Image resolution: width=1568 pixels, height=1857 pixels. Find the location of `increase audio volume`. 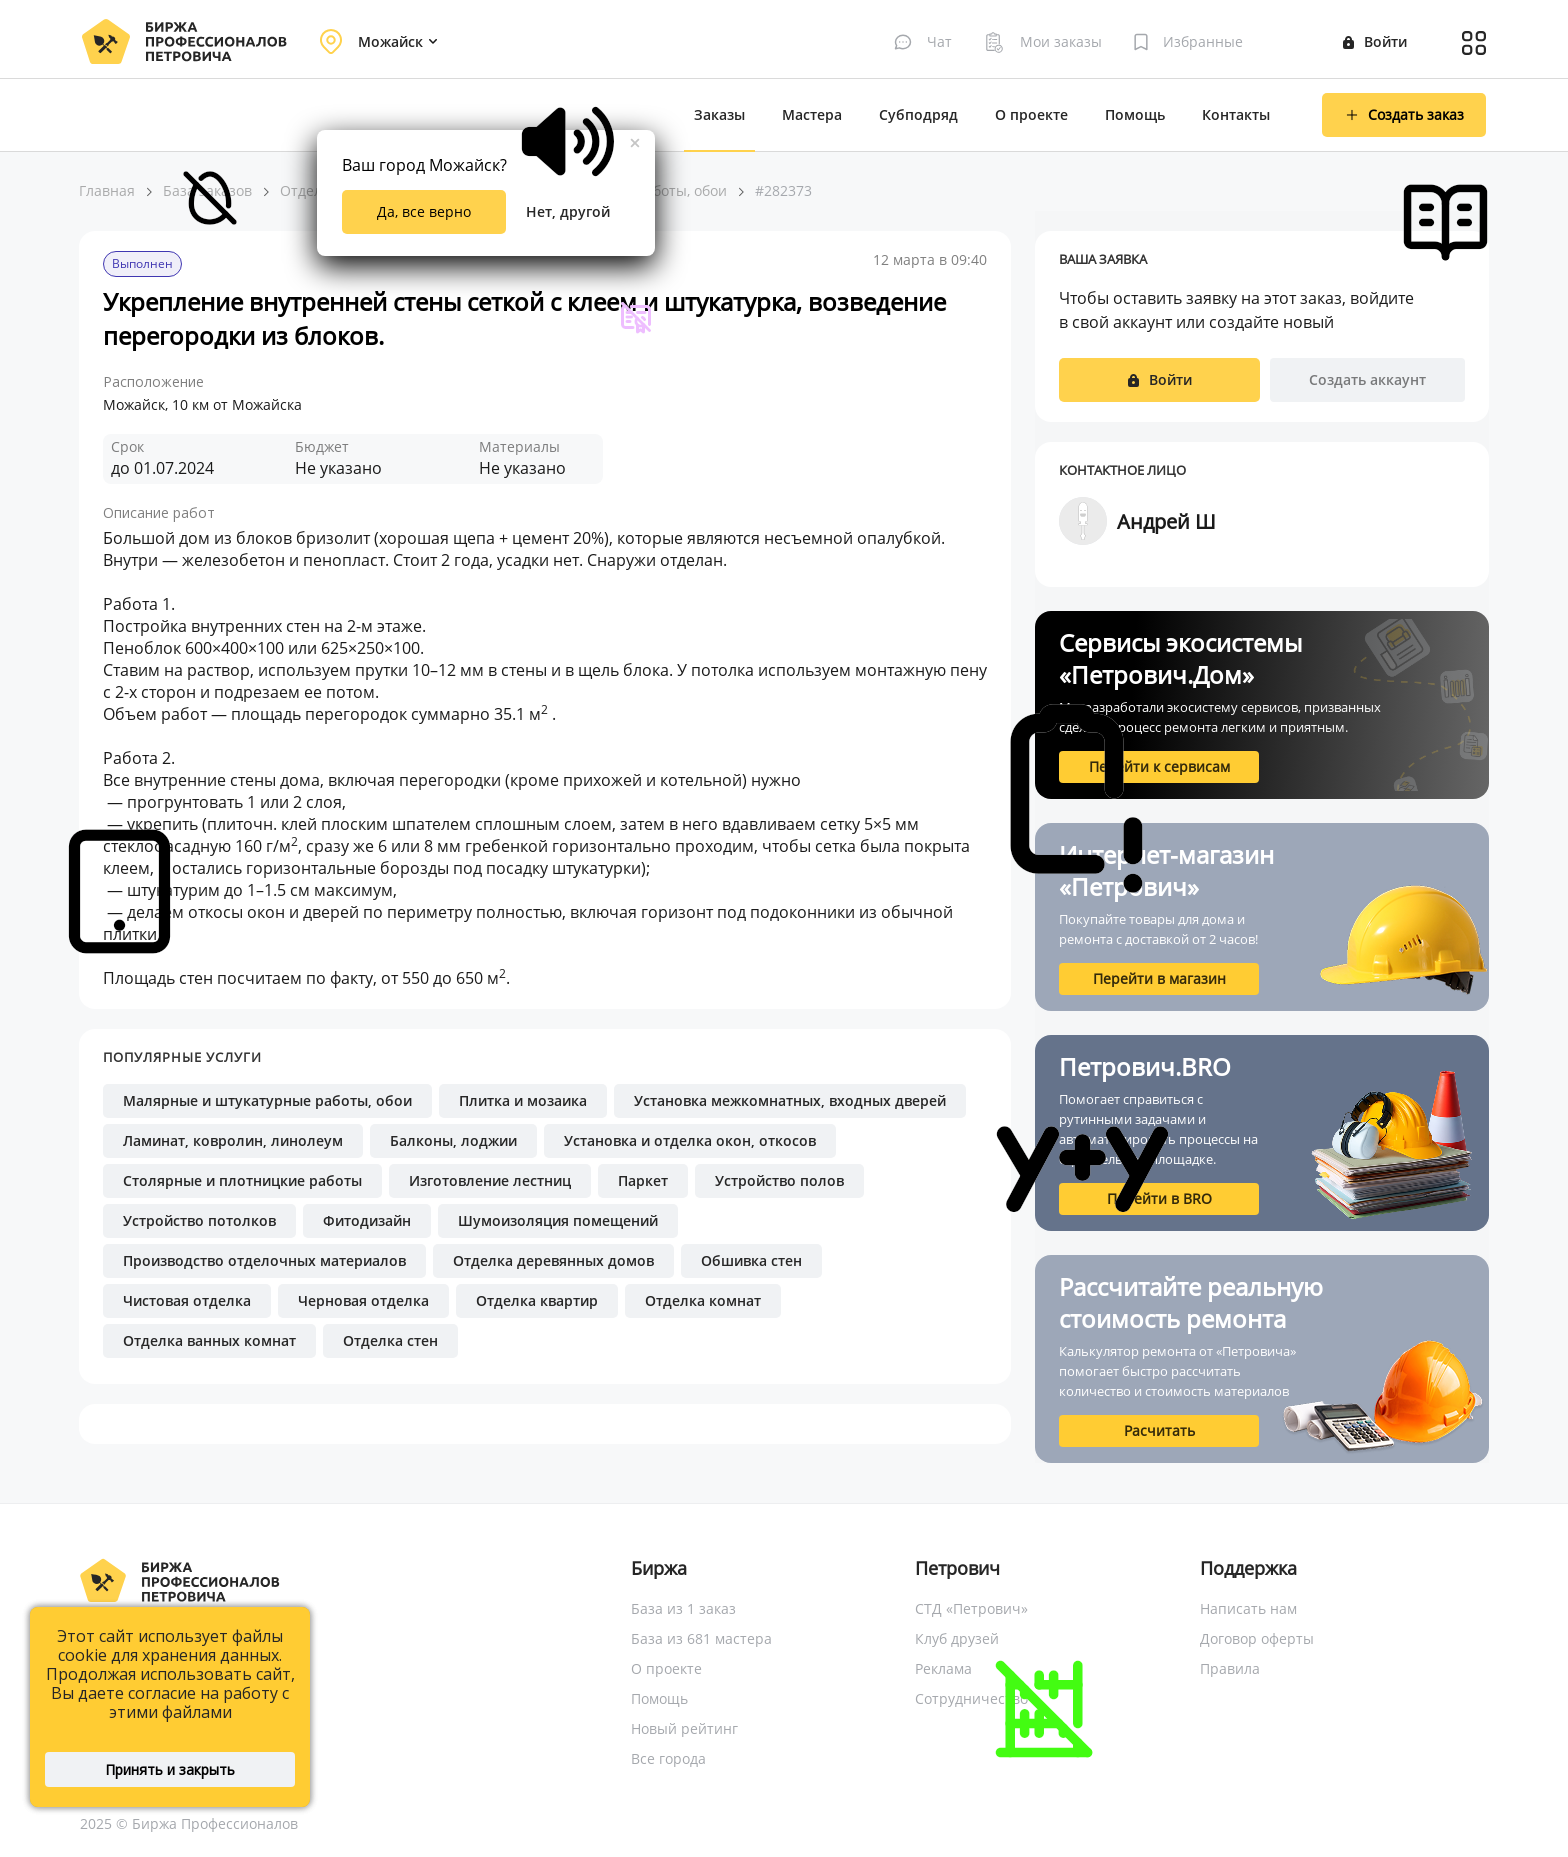

increase audio volume is located at coordinates (565, 141).